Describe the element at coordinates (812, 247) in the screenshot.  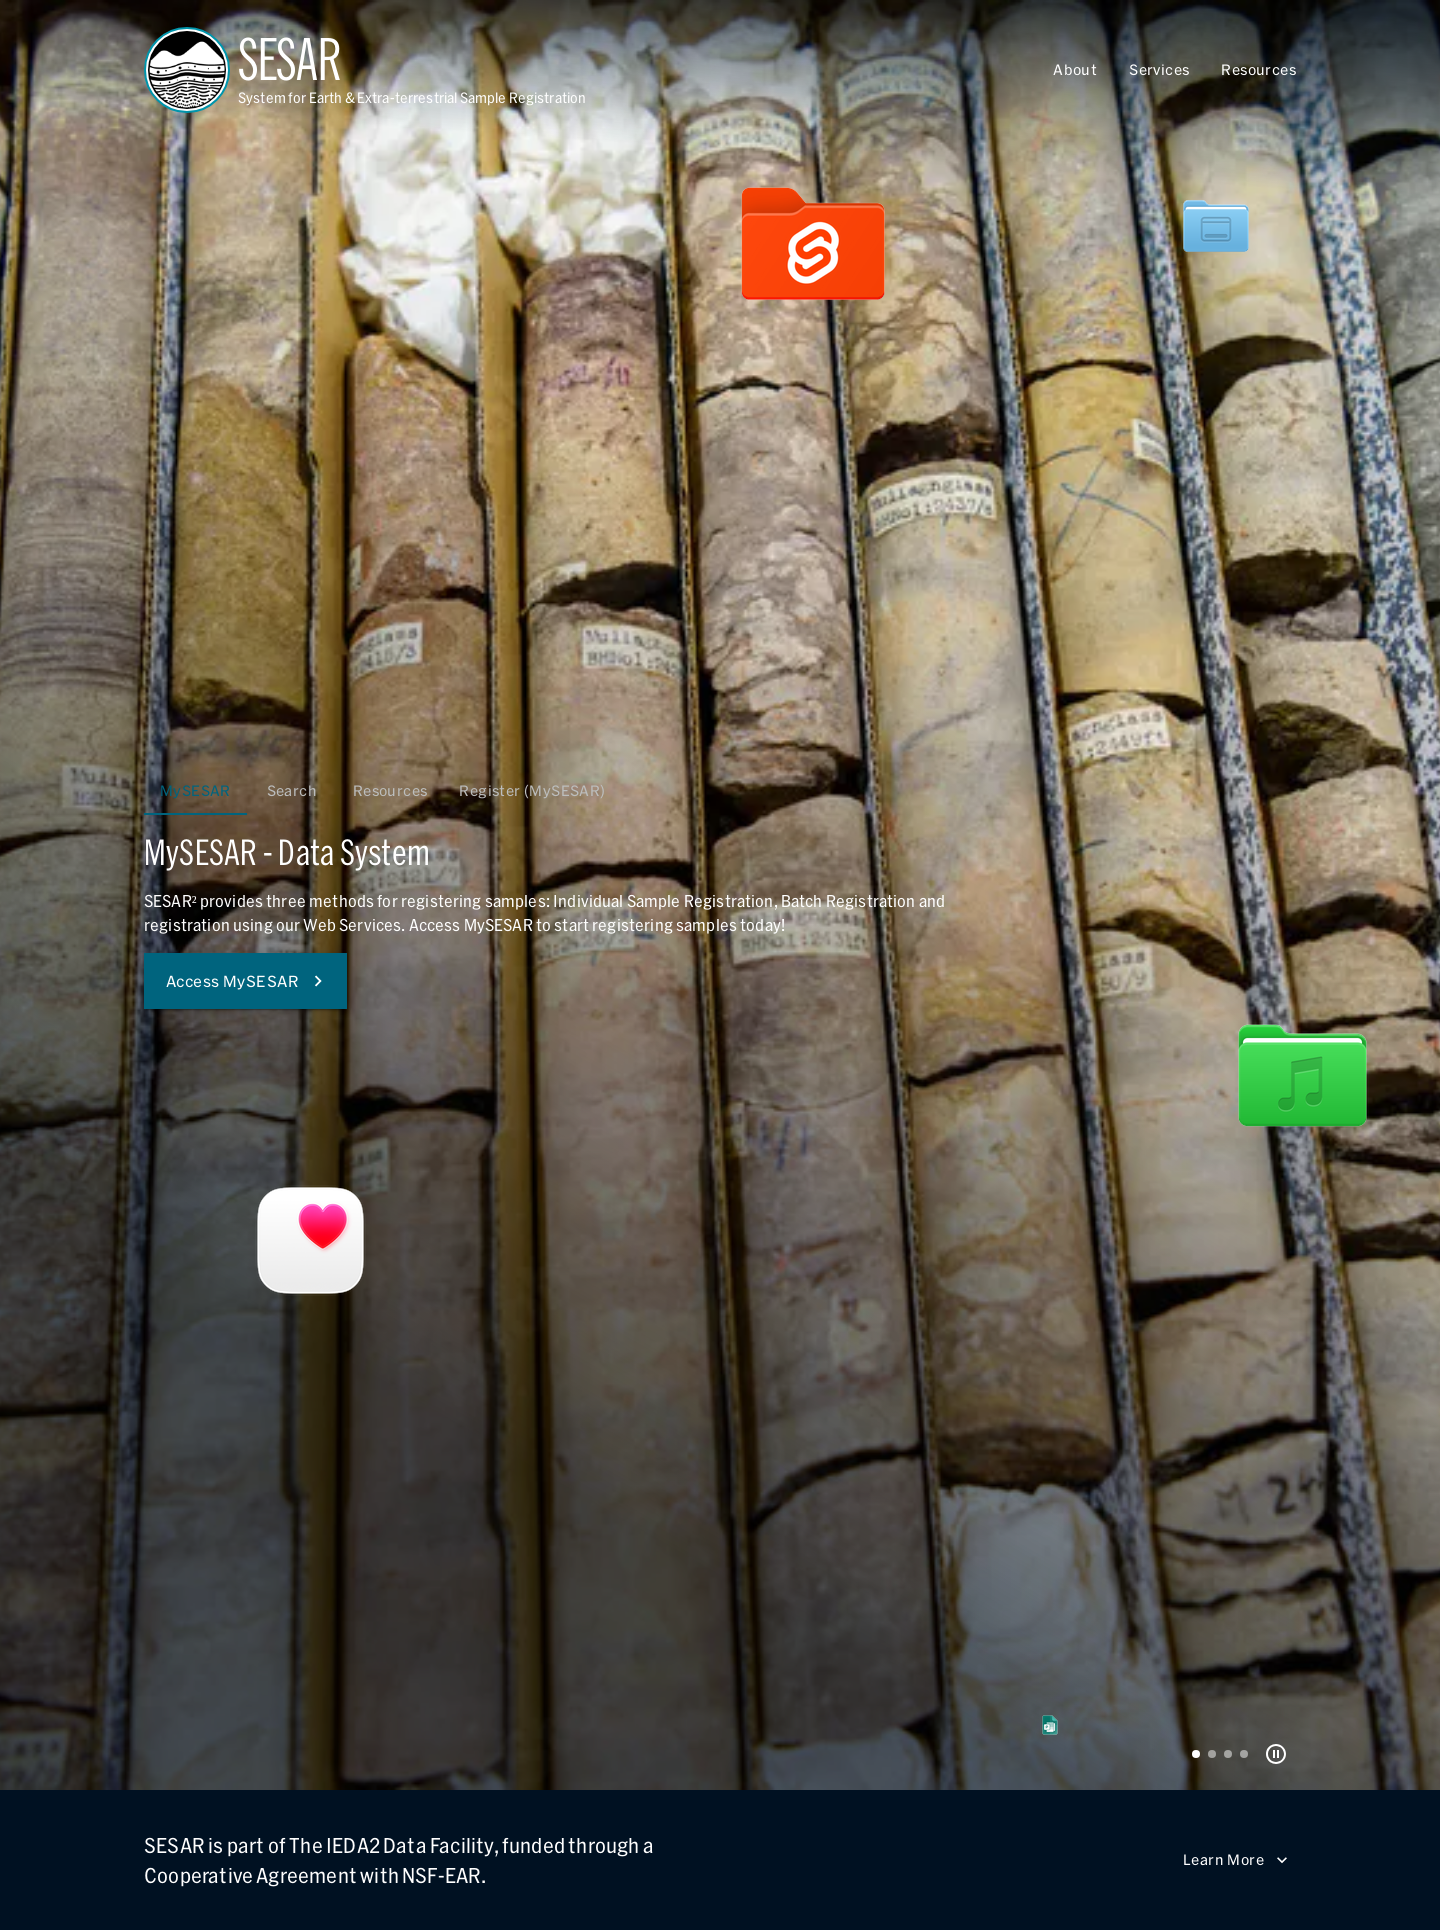
I see `open svelte project folder` at that location.